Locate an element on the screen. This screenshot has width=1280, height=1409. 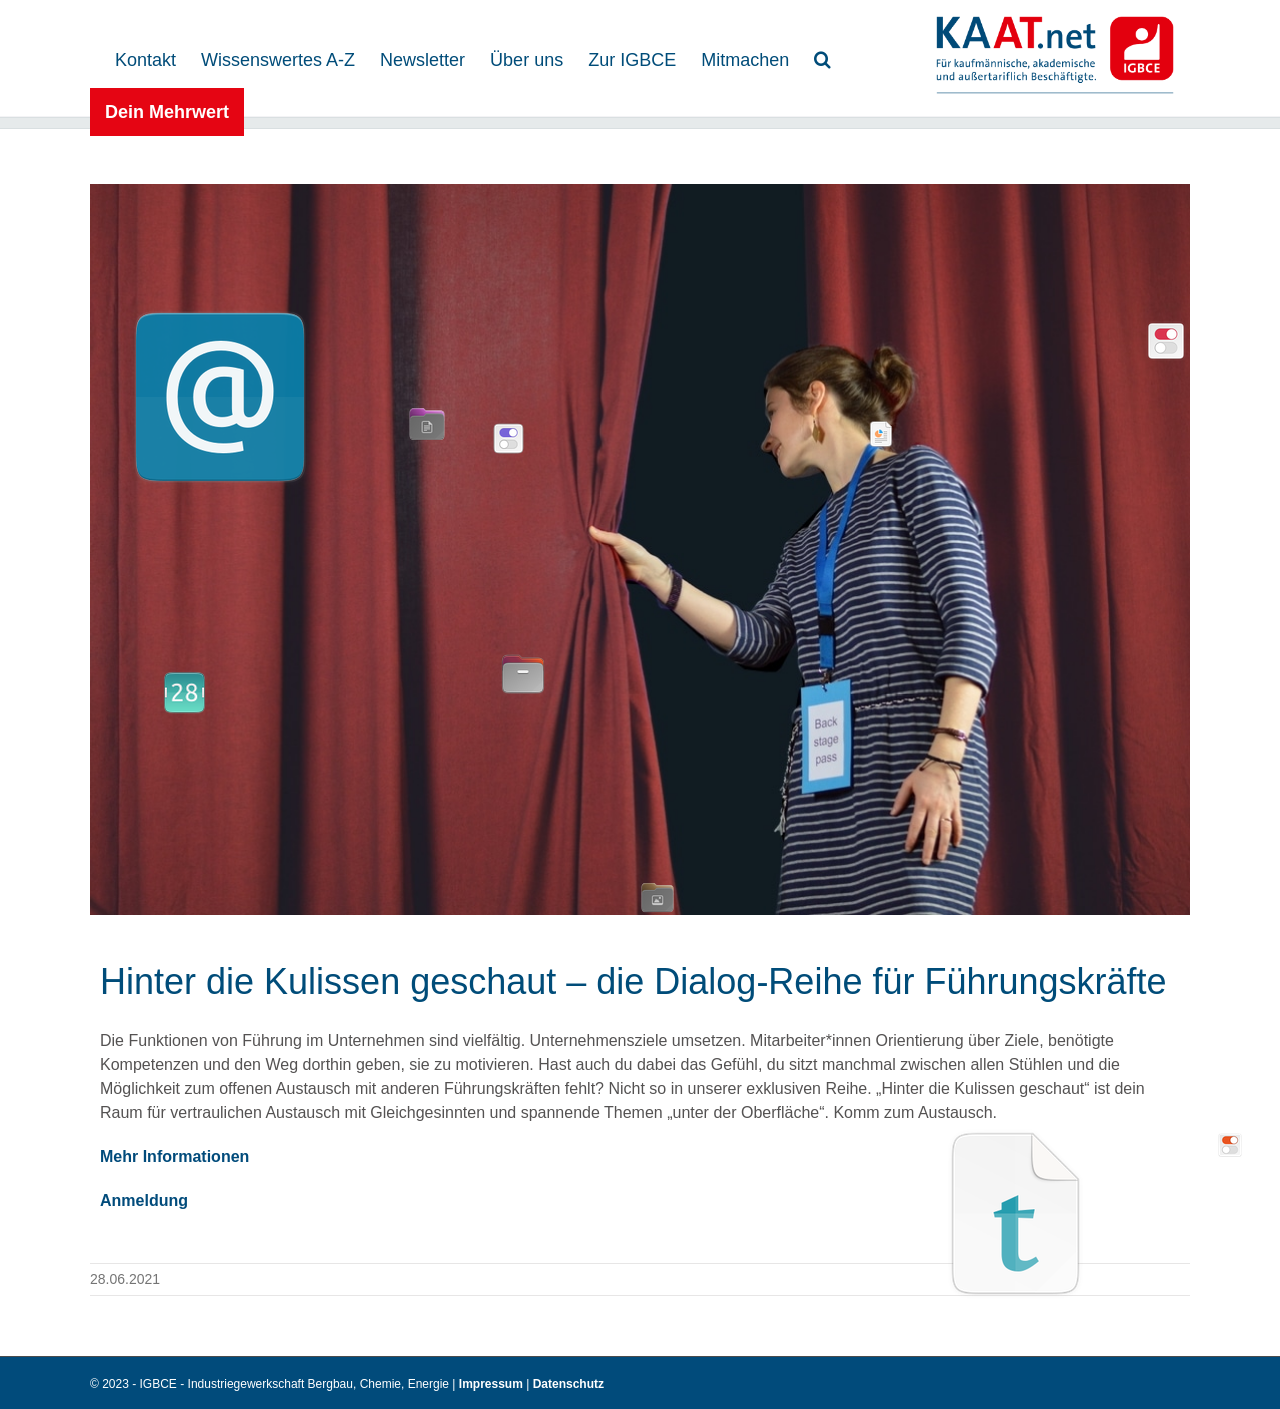
open your documents folder is located at coordinates (427, 424).